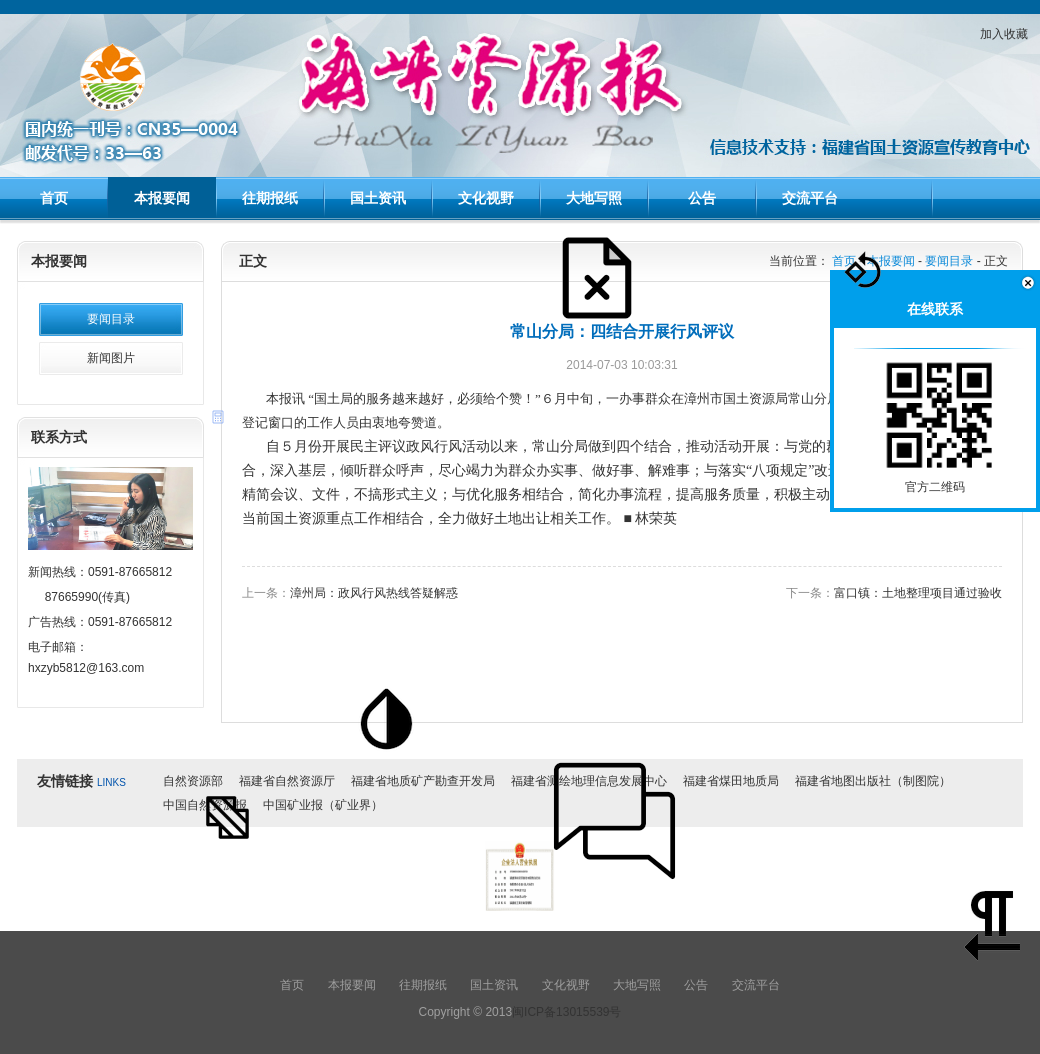 The width and height of the screenshot is (1040, 1054). I want to click on open your conversations, so click(614, 818).